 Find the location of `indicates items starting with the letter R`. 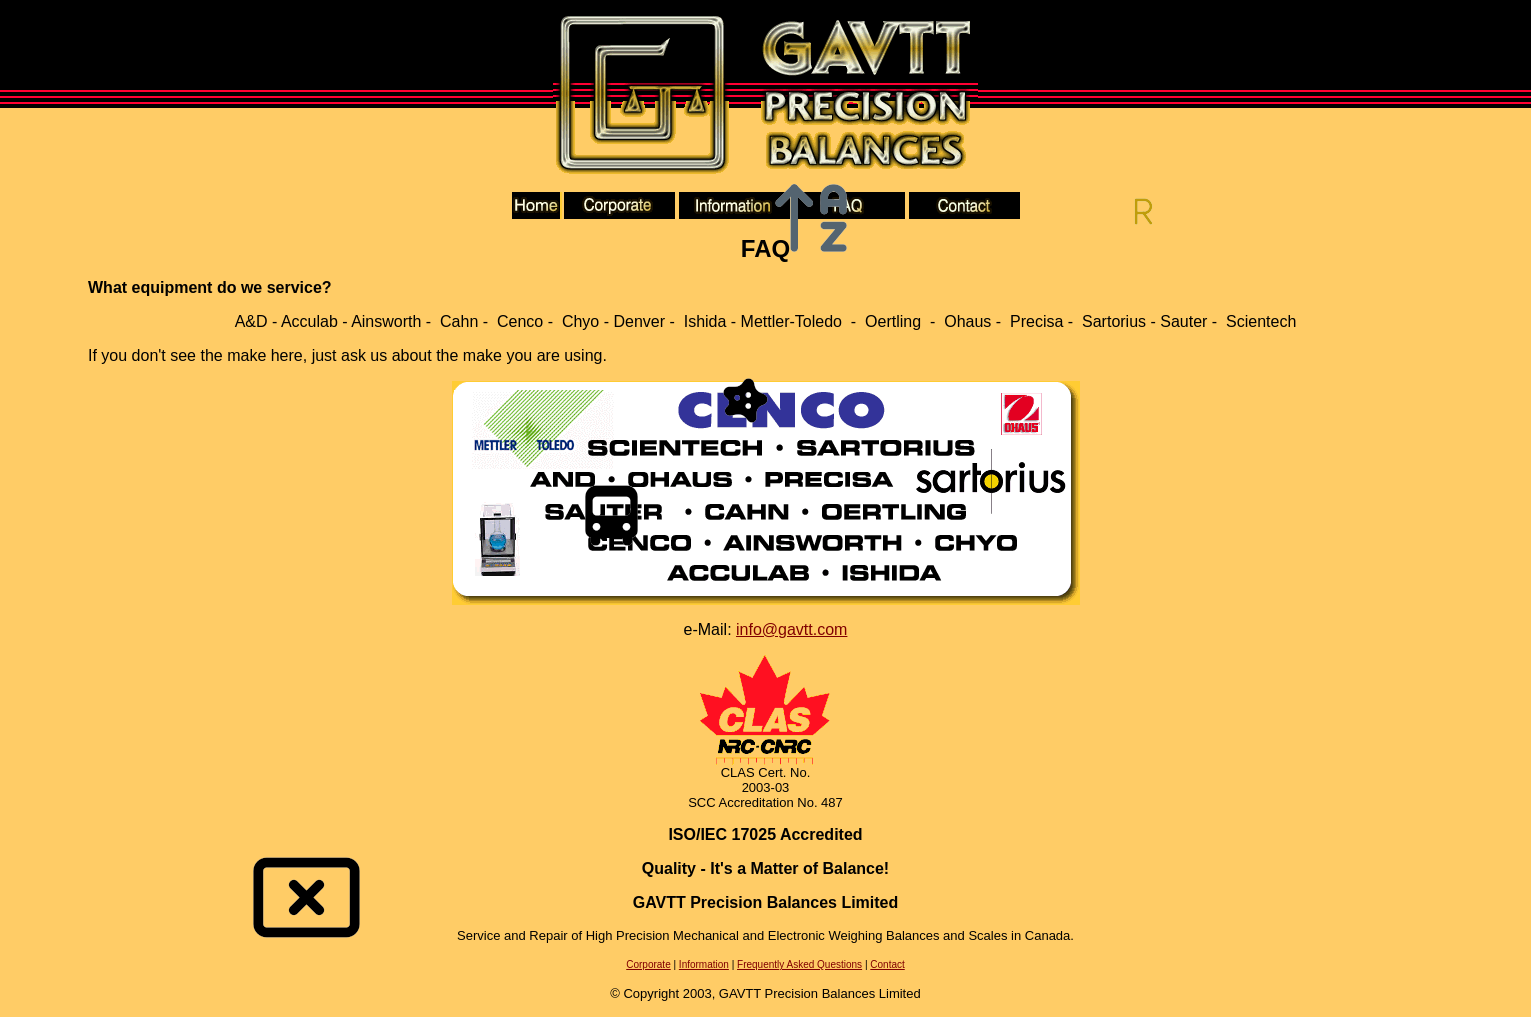

indicates items starting with the letter R is located at coordinates (1143, 211).